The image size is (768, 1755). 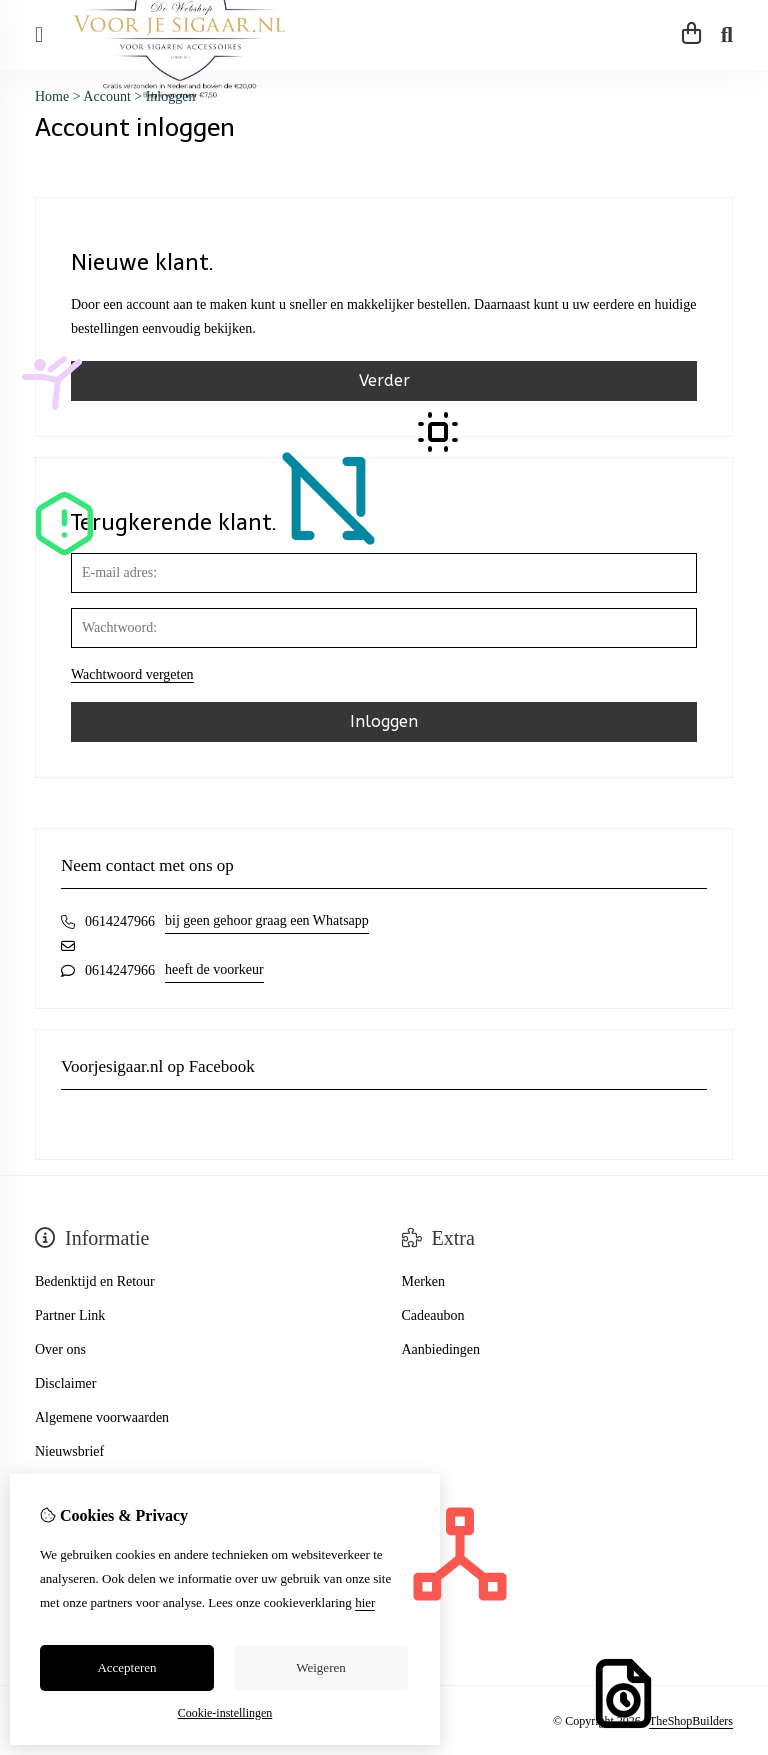 I want to click on indicates a warning or critical alert, so click(x=64, y=523).